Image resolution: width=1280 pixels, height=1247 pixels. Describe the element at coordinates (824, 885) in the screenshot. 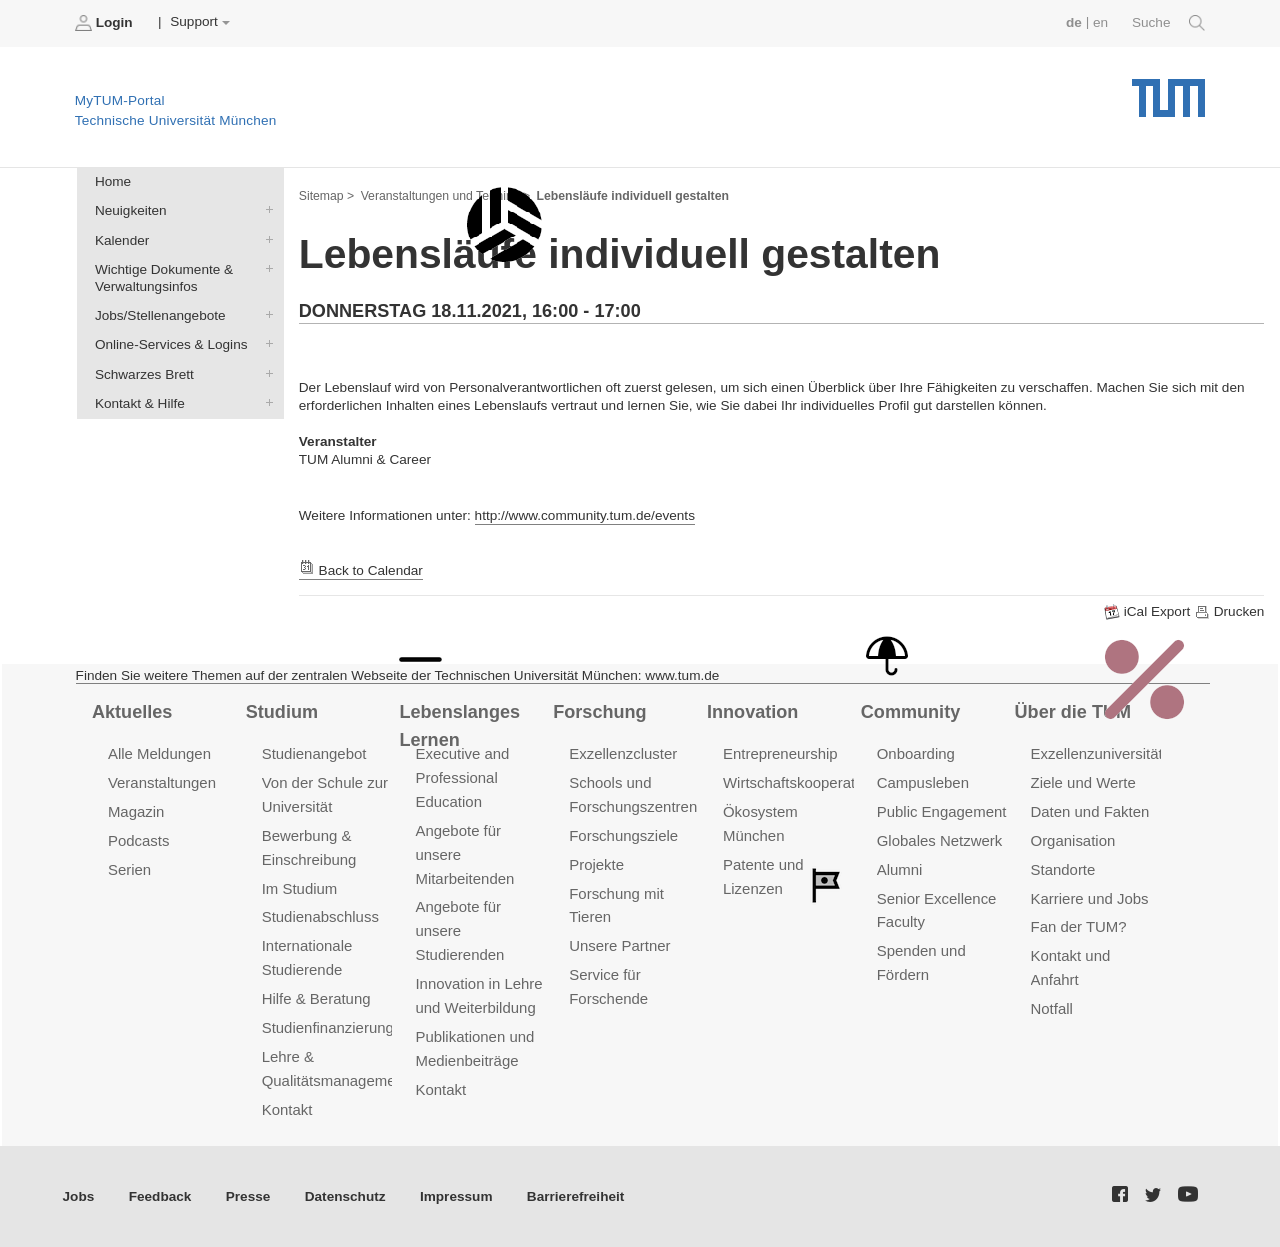

I see `start a guided tour or walkthrough` at that location.